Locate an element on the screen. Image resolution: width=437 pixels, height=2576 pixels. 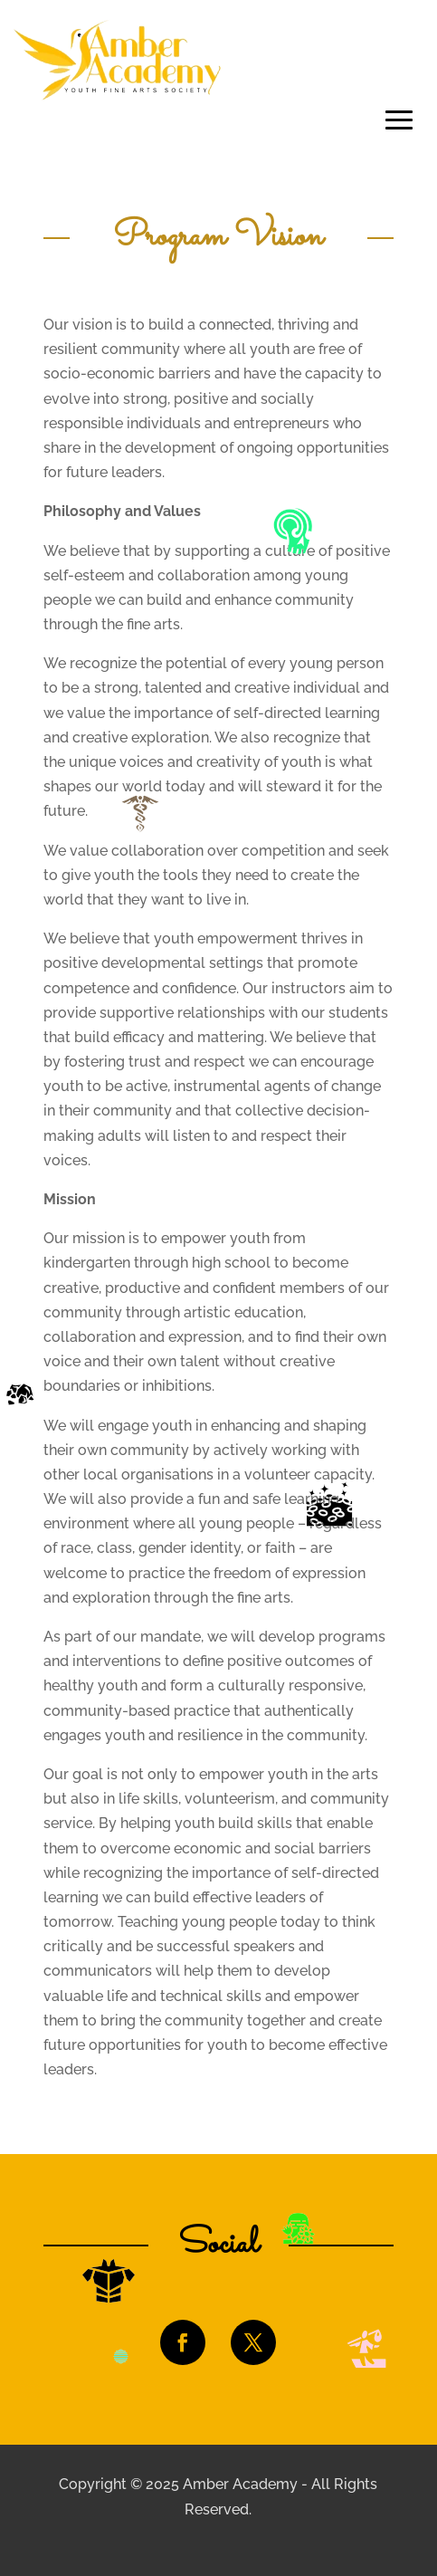
memorial or cemetery location marker is located at coordinates (298, 2227).